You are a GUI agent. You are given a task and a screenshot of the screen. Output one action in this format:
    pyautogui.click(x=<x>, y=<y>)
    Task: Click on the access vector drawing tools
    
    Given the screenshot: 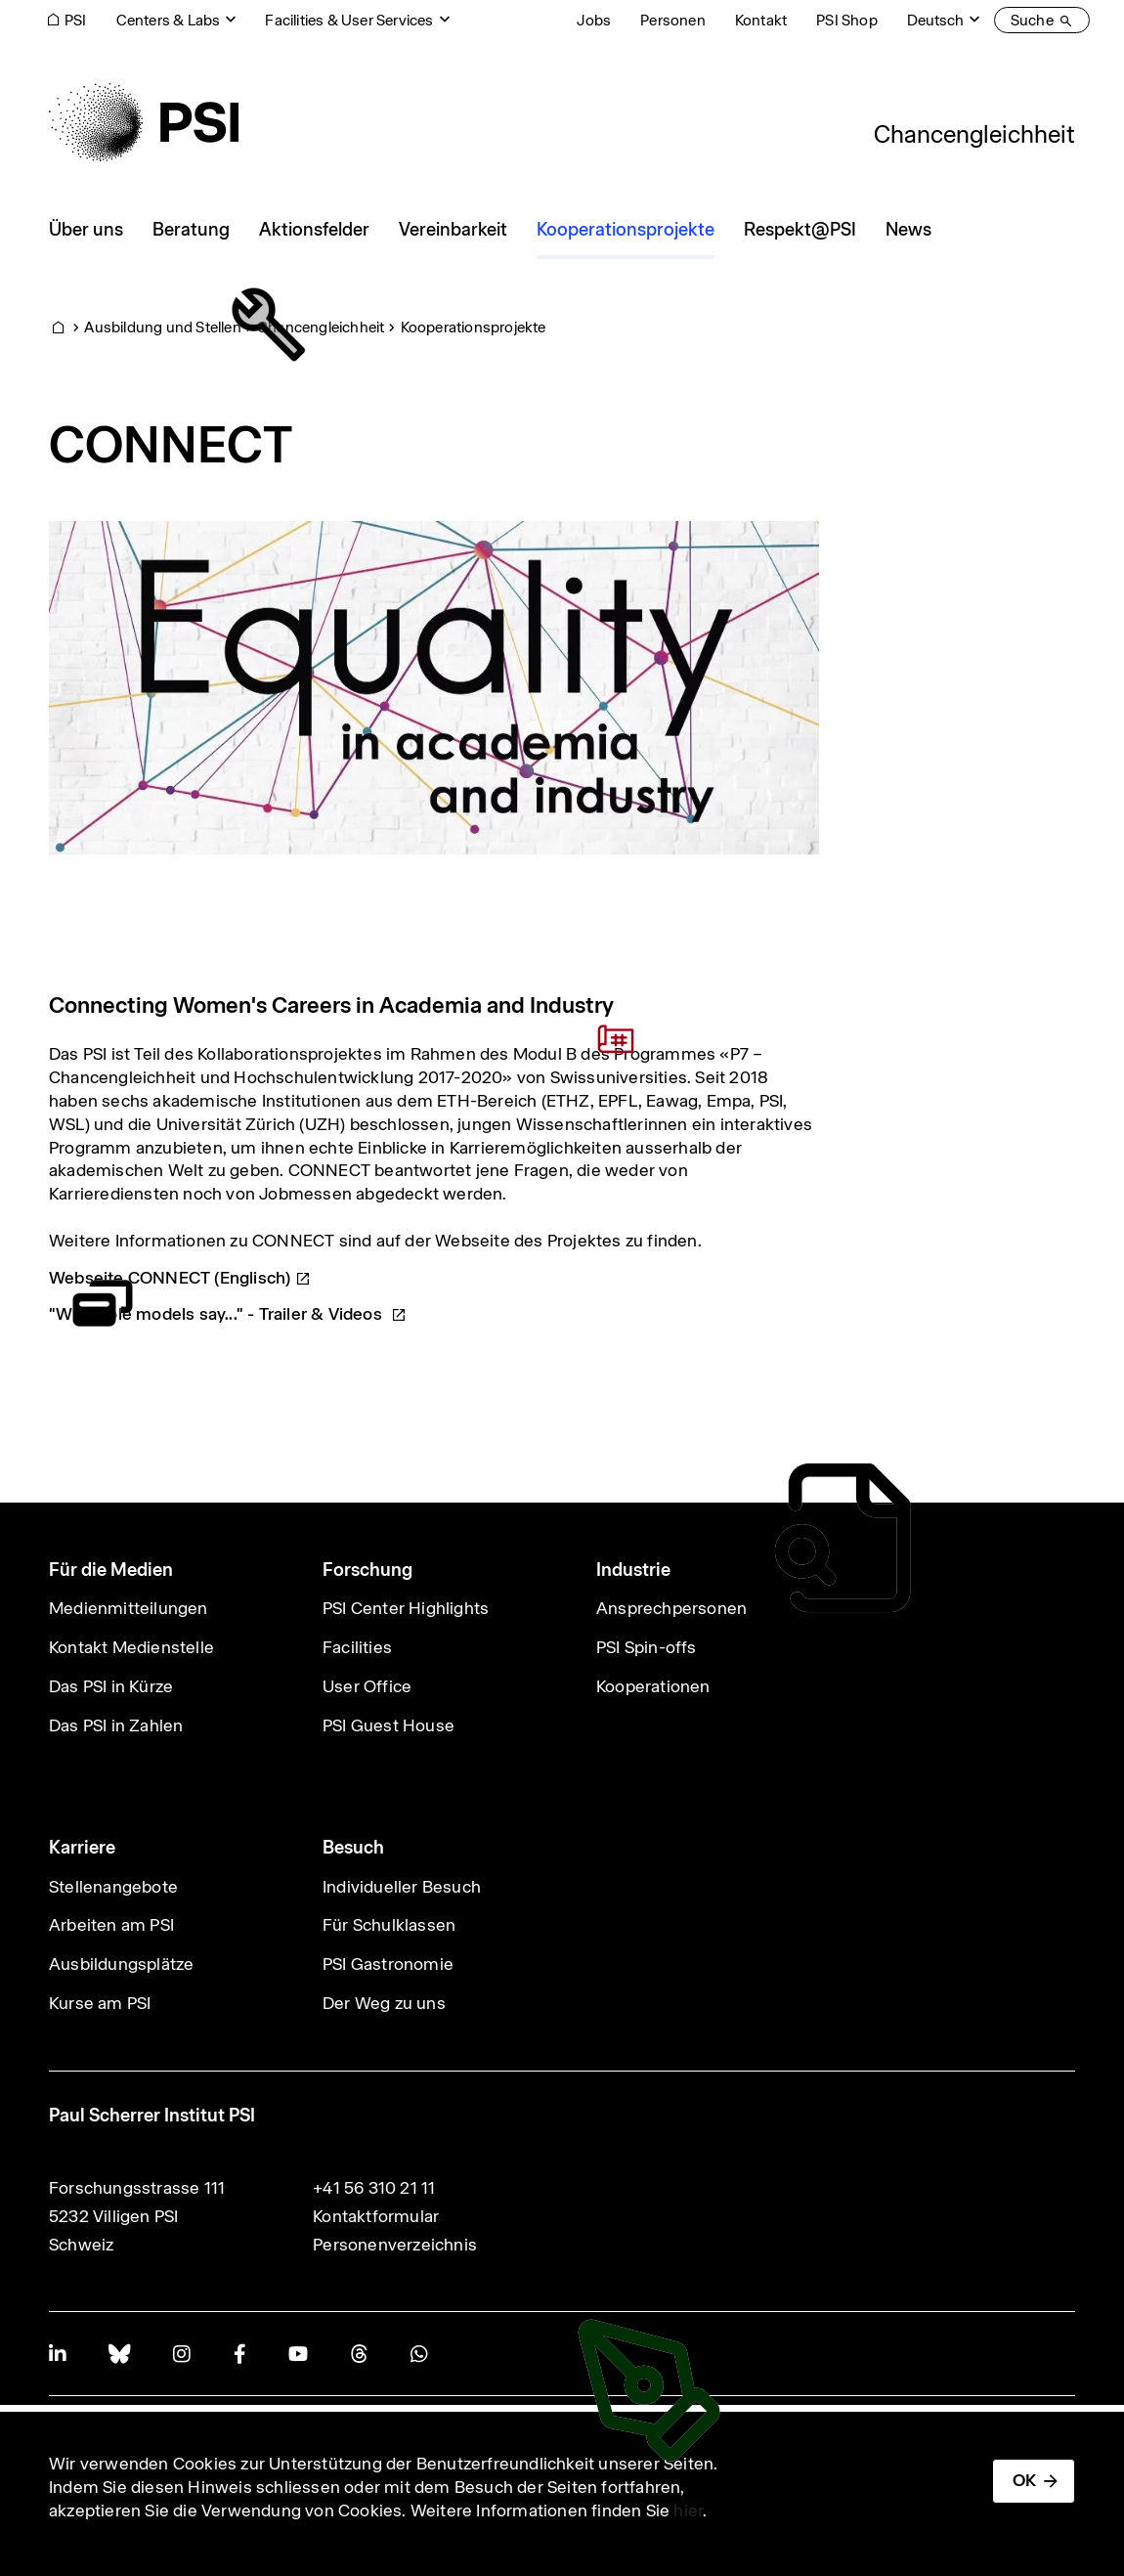 What is the action you would take?
    pyautogui.click(x=650, y=2391)
    